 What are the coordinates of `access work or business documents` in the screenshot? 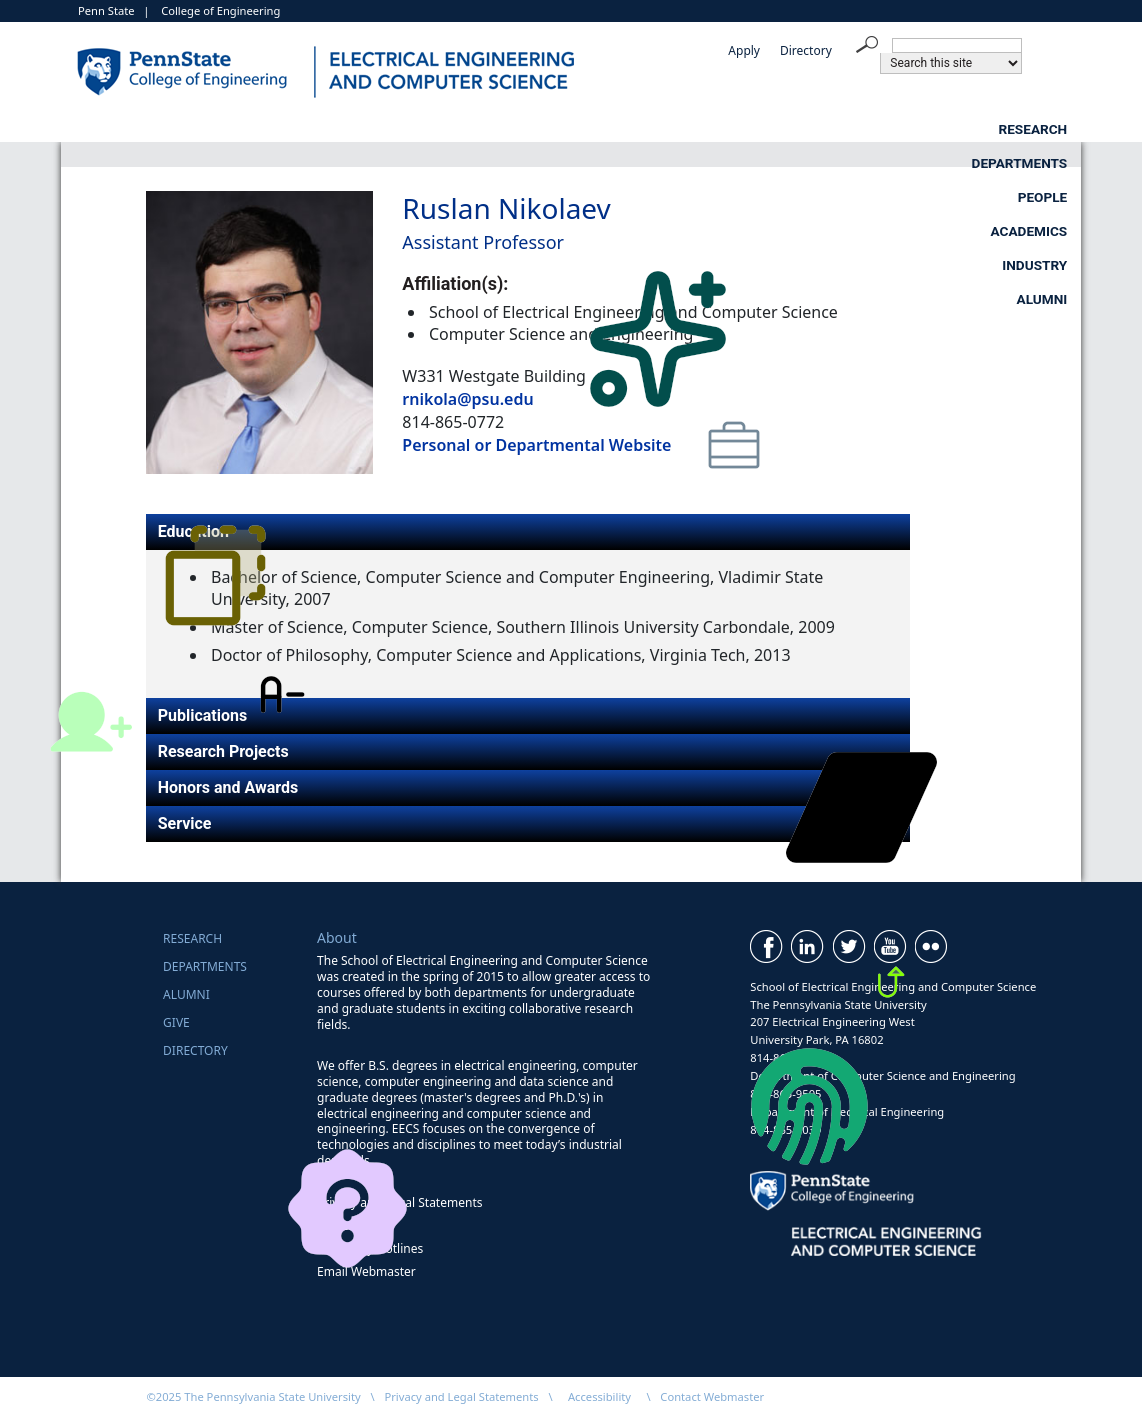 It's located at (734, 447).